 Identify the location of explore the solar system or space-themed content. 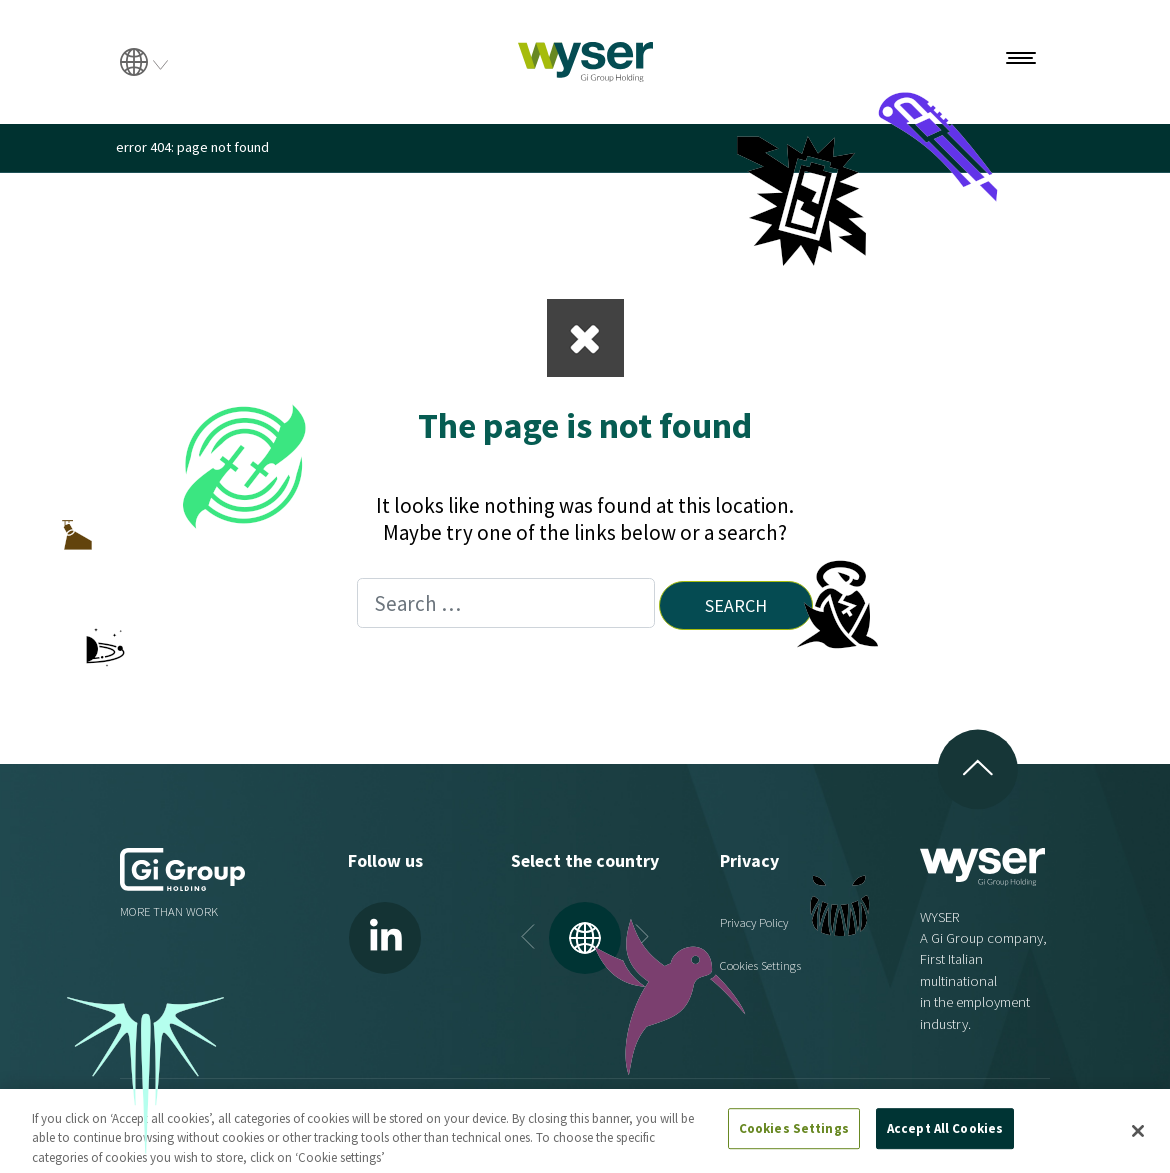
(107, 649).